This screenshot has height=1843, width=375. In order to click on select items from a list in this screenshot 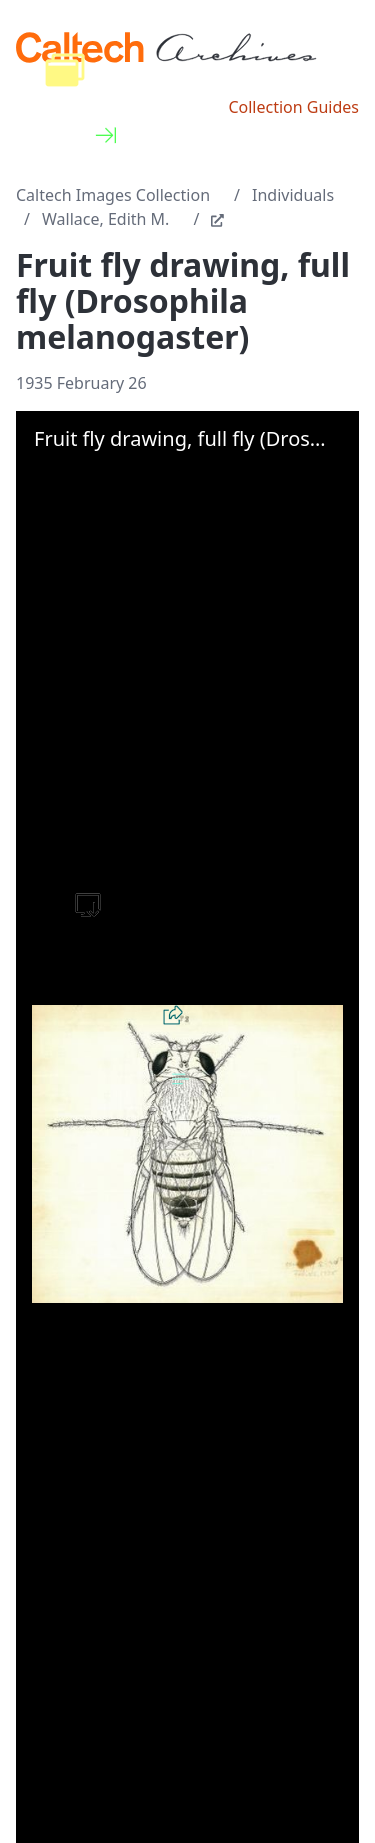, I will do `click(180, 1079)`.